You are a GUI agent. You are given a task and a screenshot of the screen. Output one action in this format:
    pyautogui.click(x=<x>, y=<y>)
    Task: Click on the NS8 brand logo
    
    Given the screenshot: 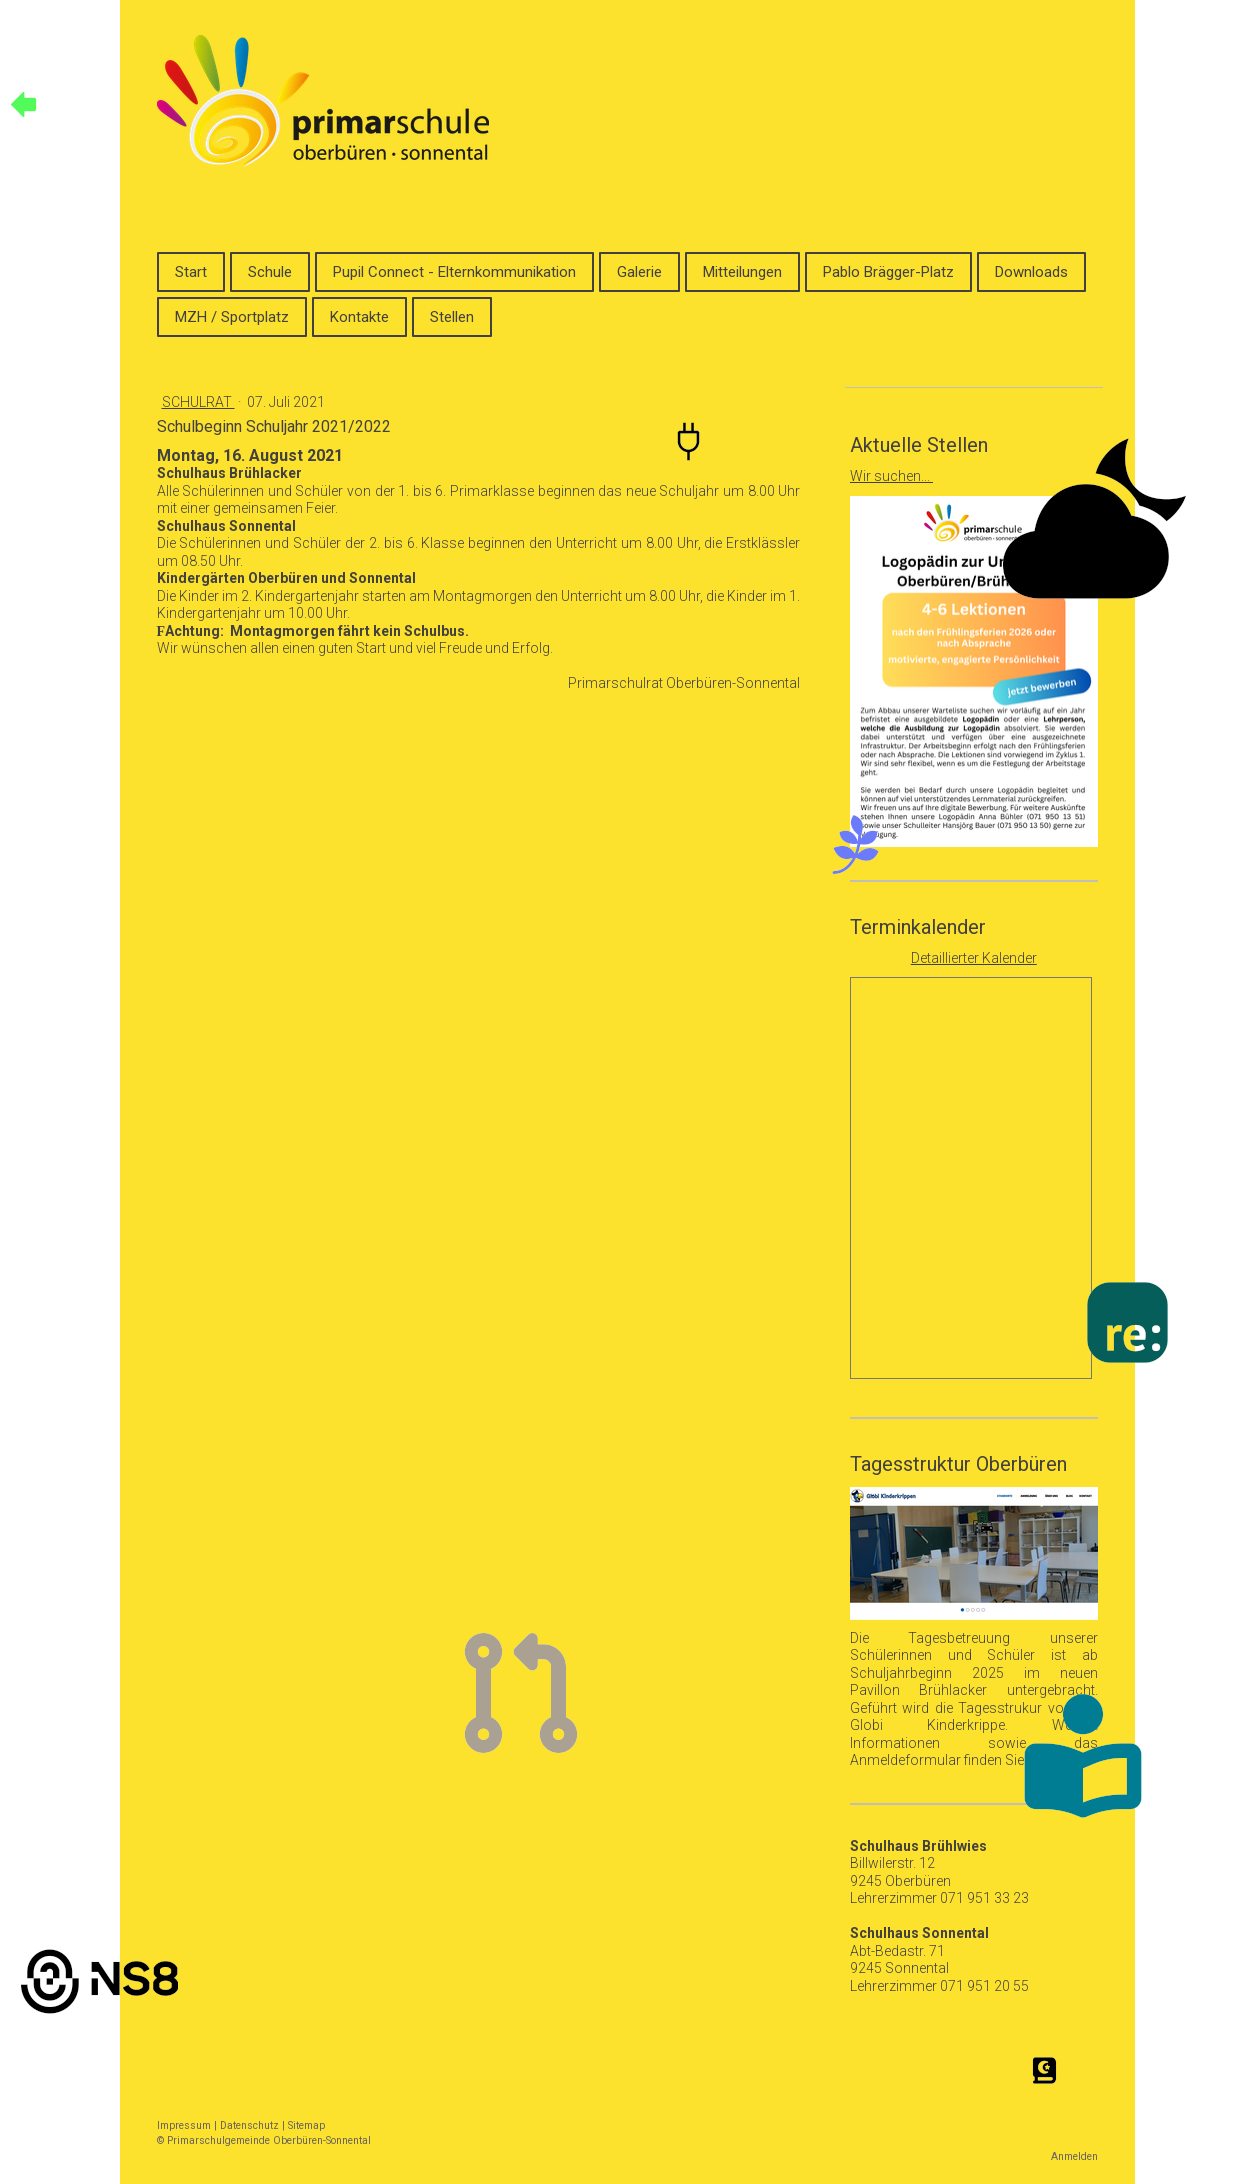 What is the action you would take?
    pyautogui.click(x=99, y=1981)
    